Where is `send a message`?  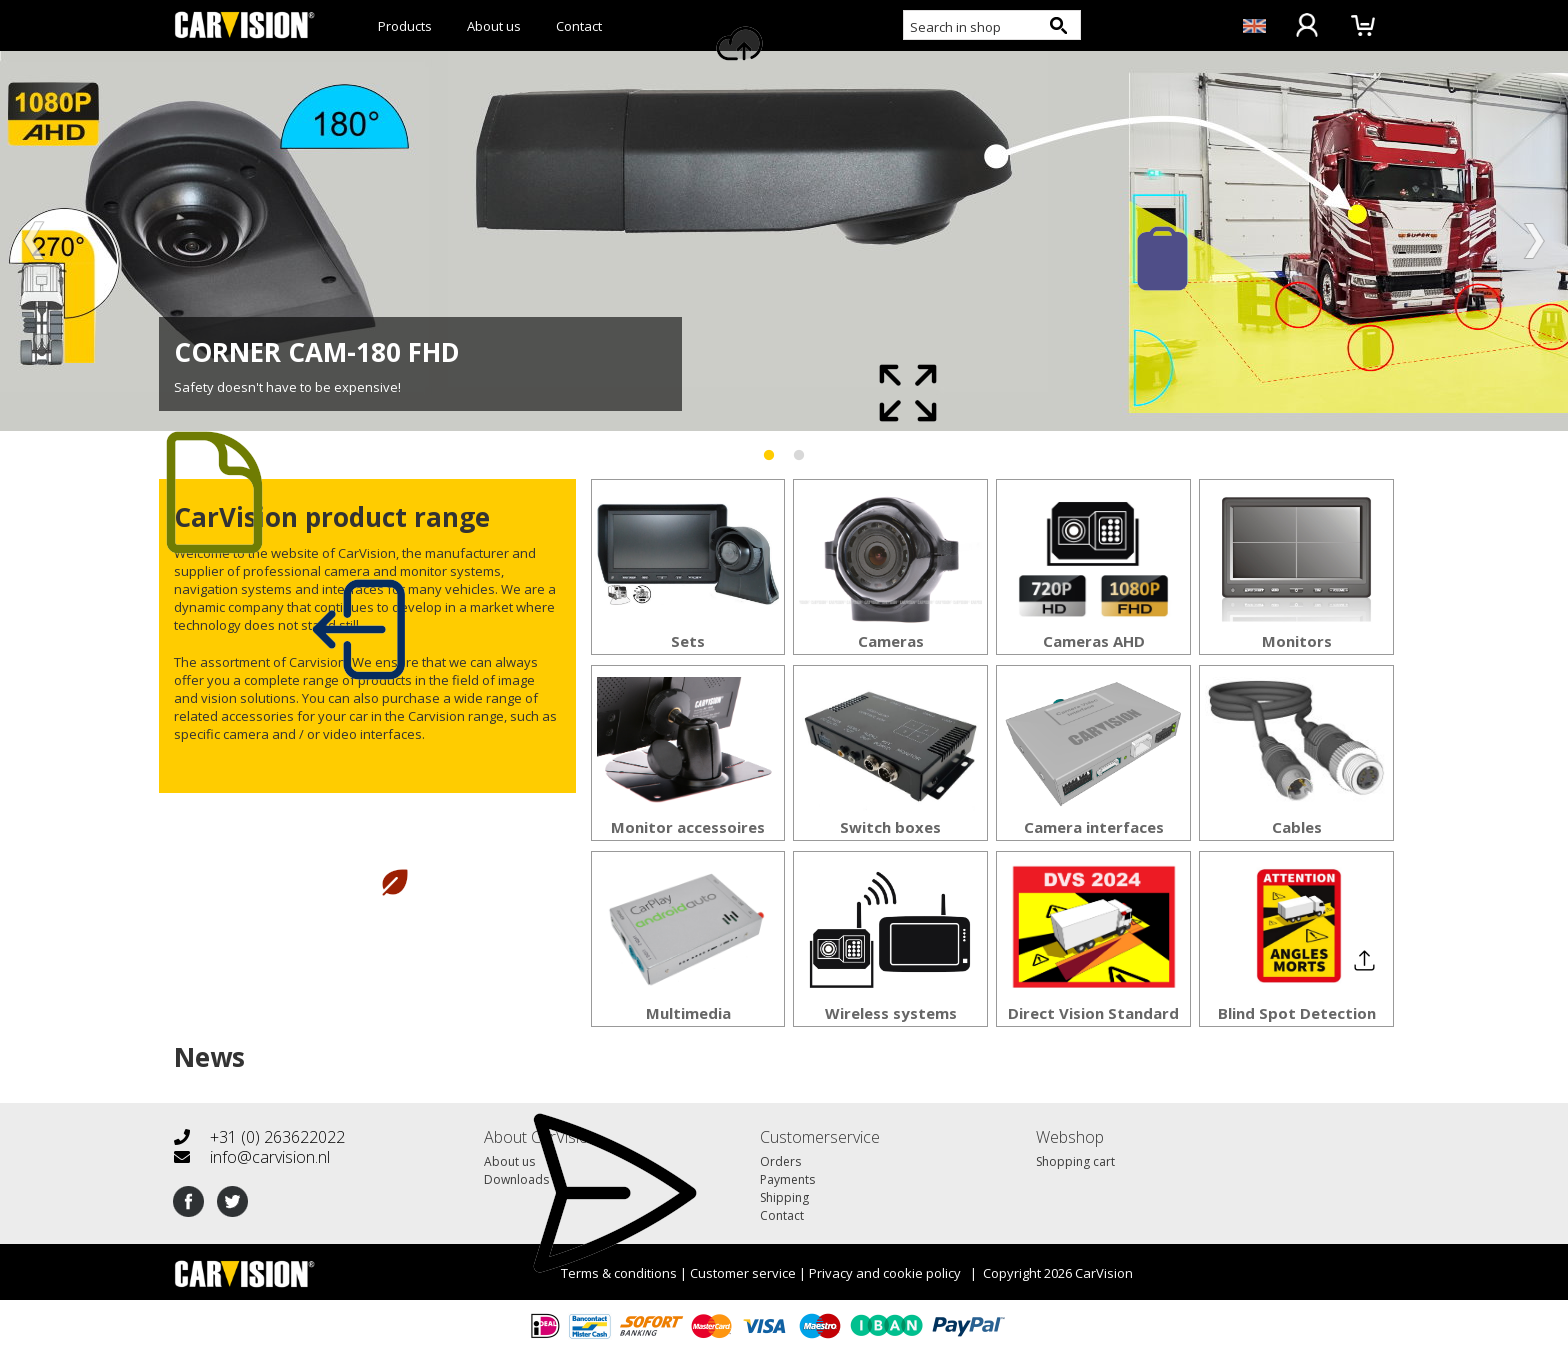 send a message is located at coordinates (612, 1193).